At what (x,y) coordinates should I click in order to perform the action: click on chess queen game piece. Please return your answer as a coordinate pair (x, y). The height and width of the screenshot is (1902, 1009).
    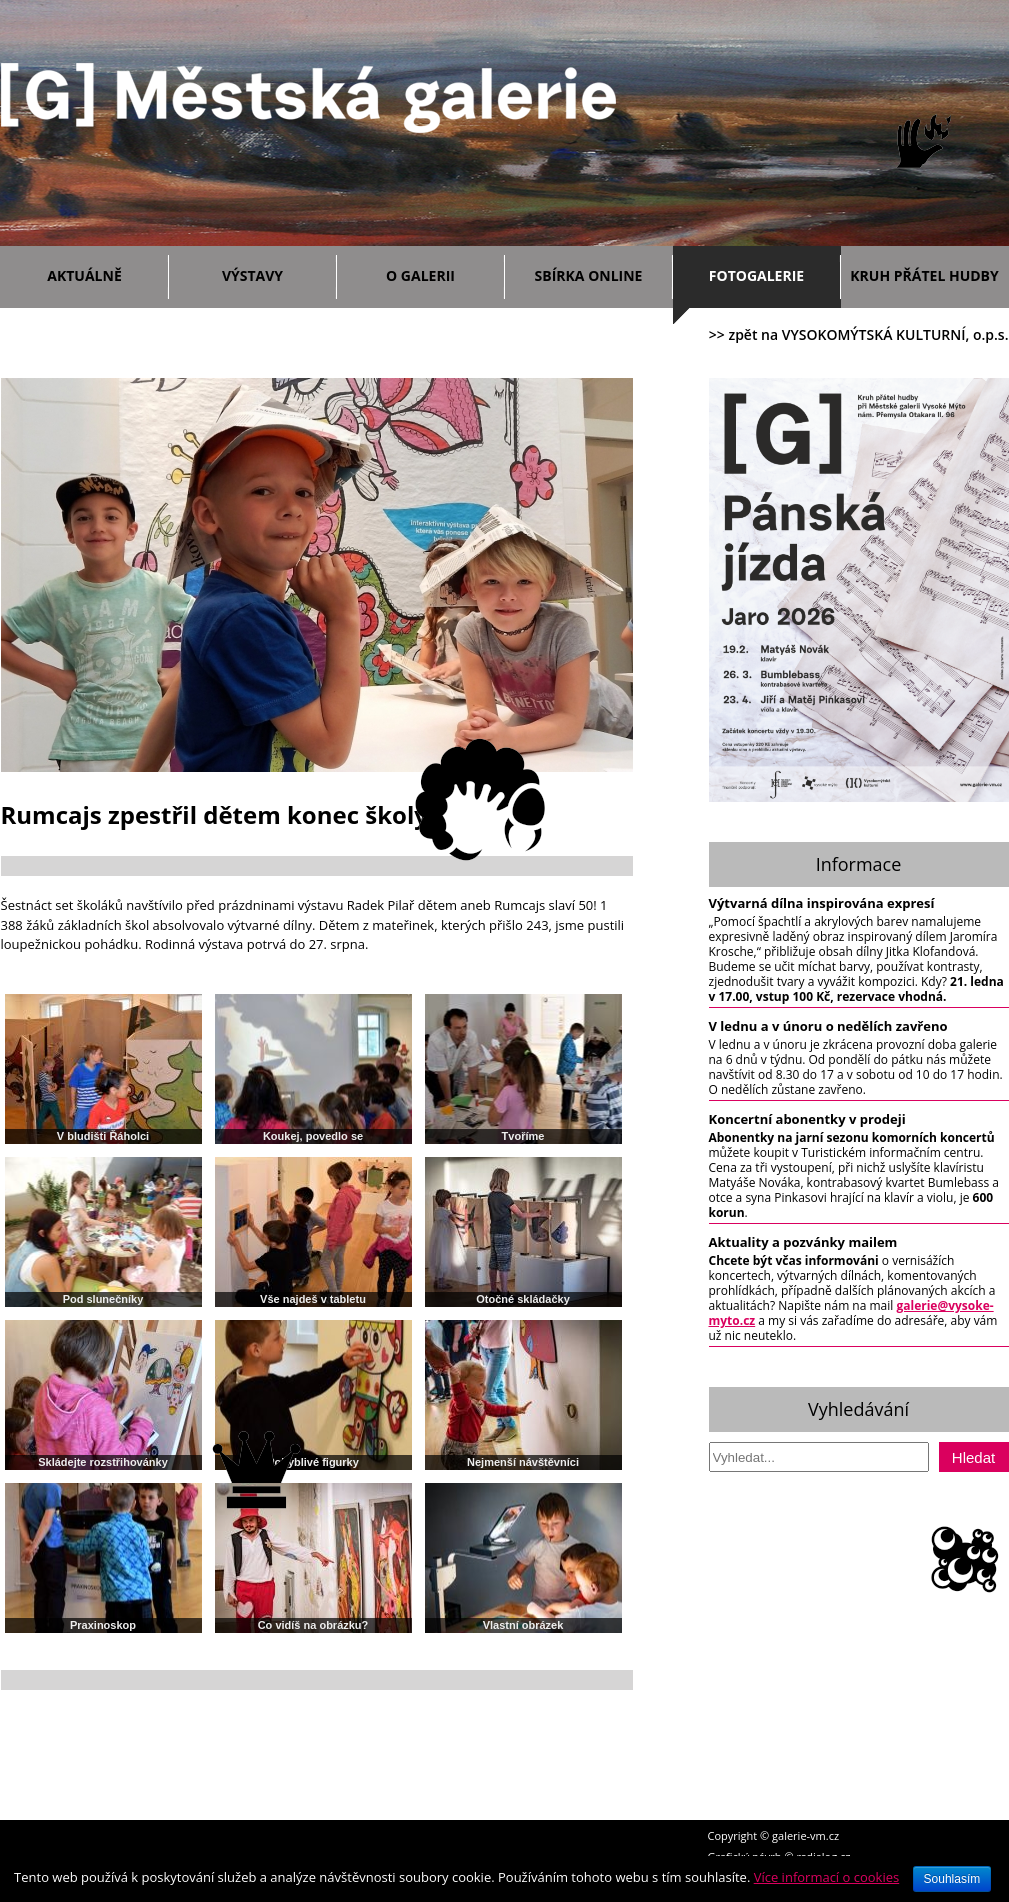
    Looking at the image, I should click on (256, 1463).